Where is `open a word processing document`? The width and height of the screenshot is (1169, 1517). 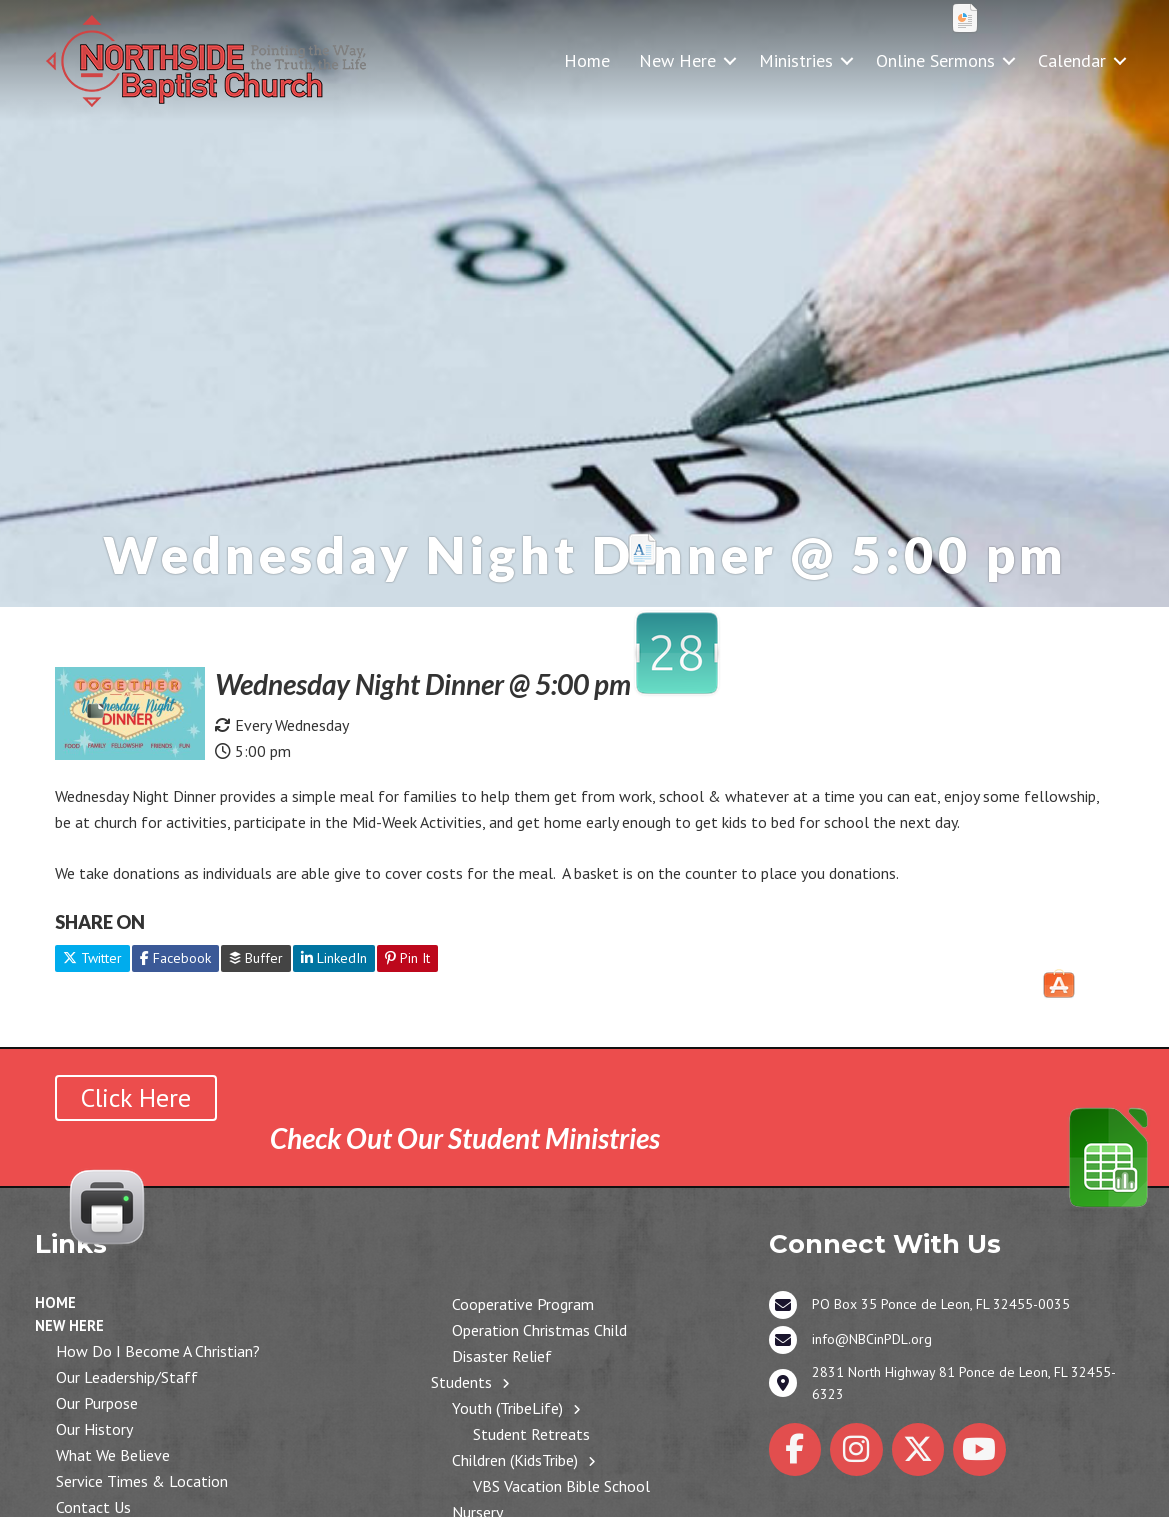 open a word processing document is located at coordinates (642, 549).